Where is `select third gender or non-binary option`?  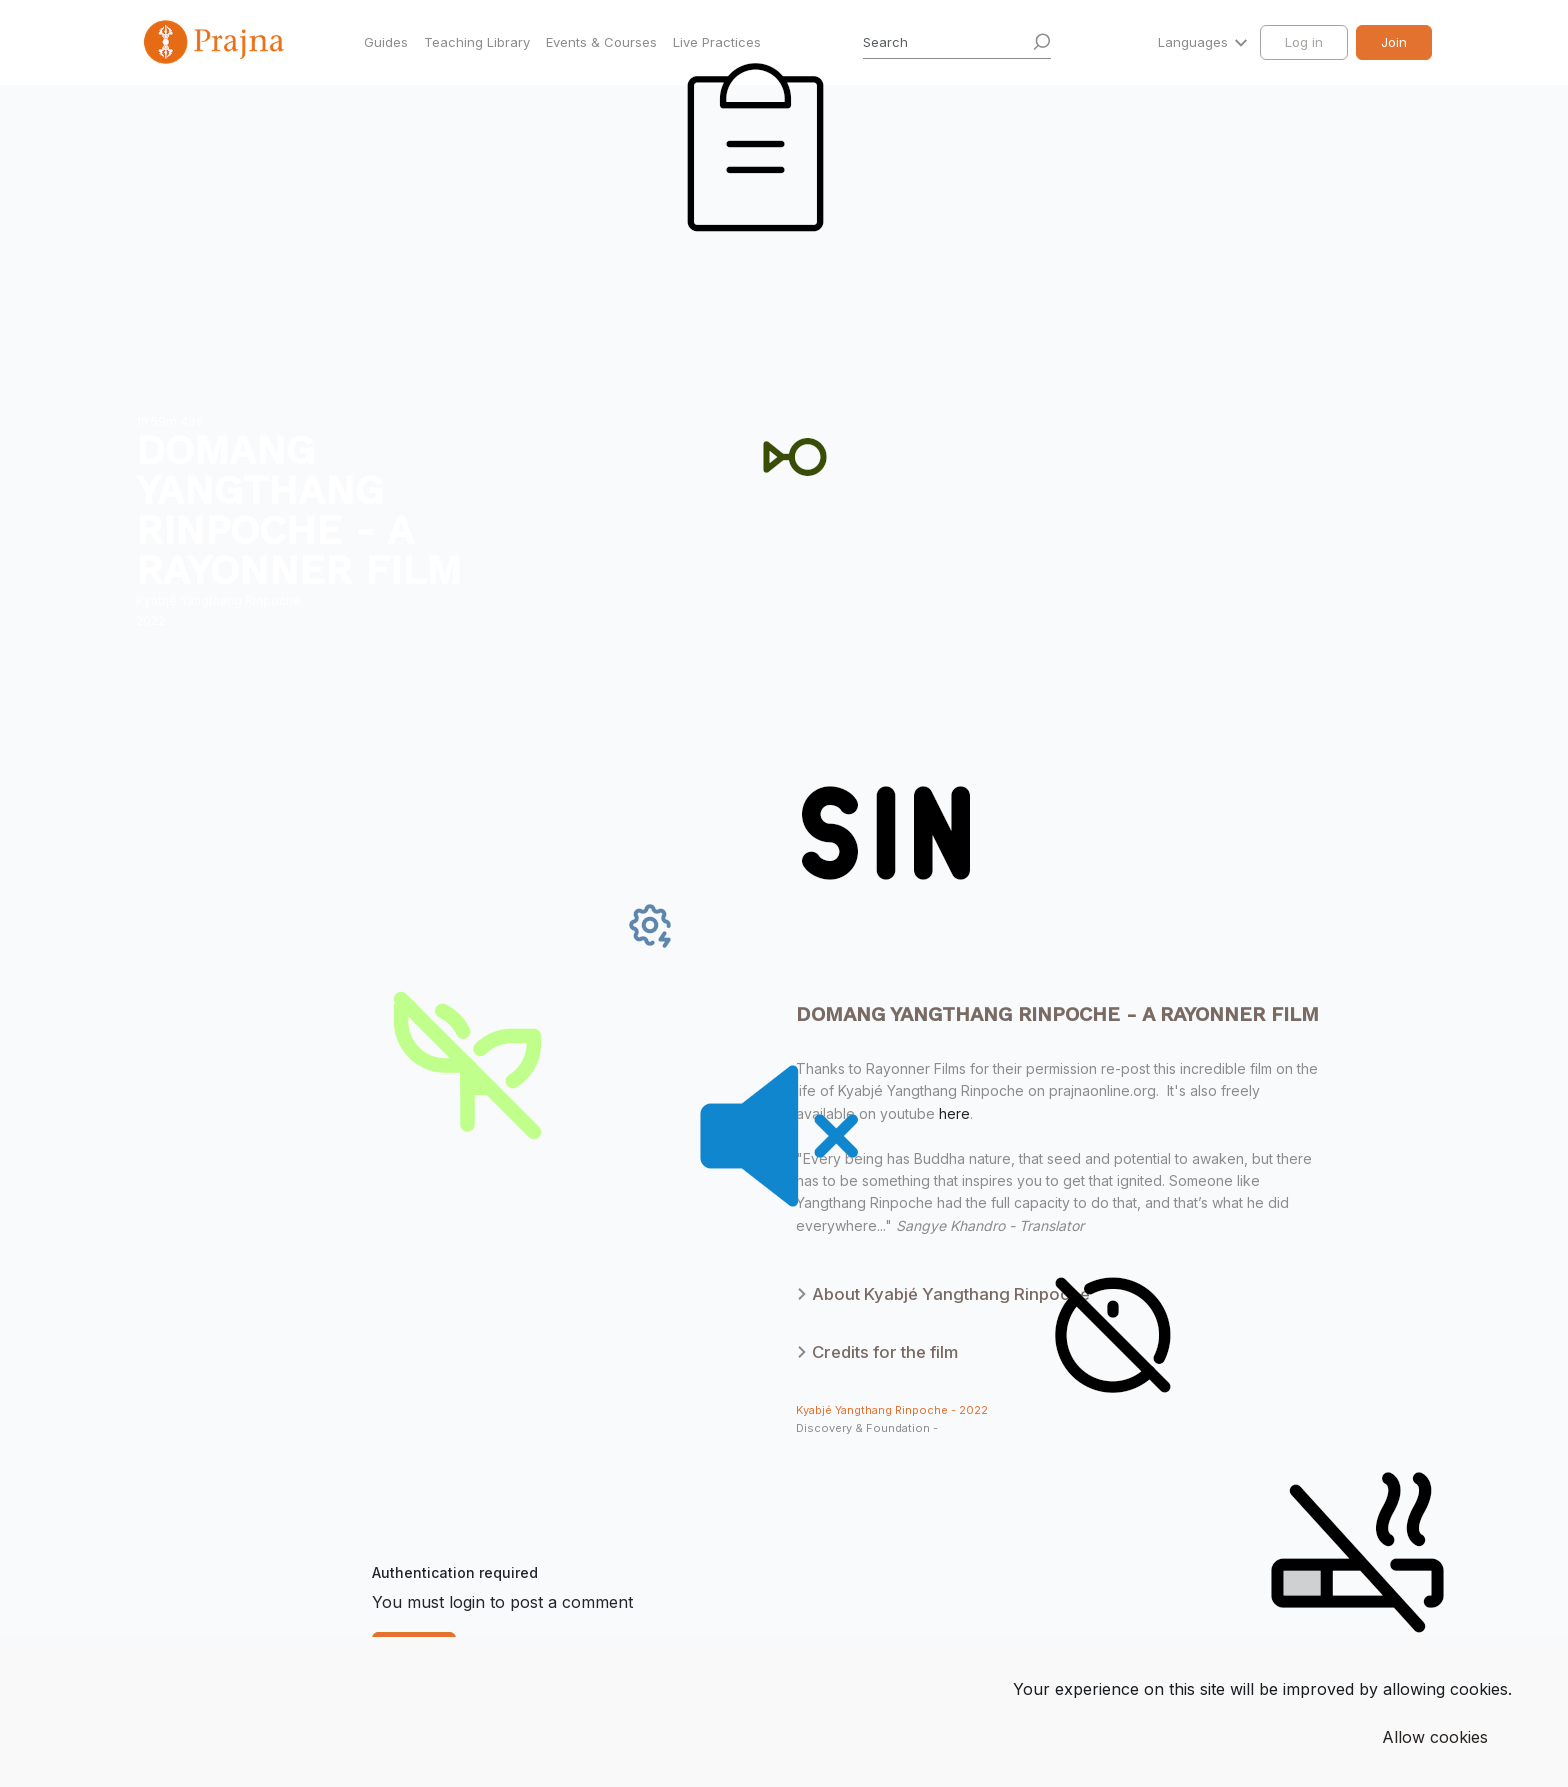 select third gender or non-binary option is located at coordinates (795, 457).